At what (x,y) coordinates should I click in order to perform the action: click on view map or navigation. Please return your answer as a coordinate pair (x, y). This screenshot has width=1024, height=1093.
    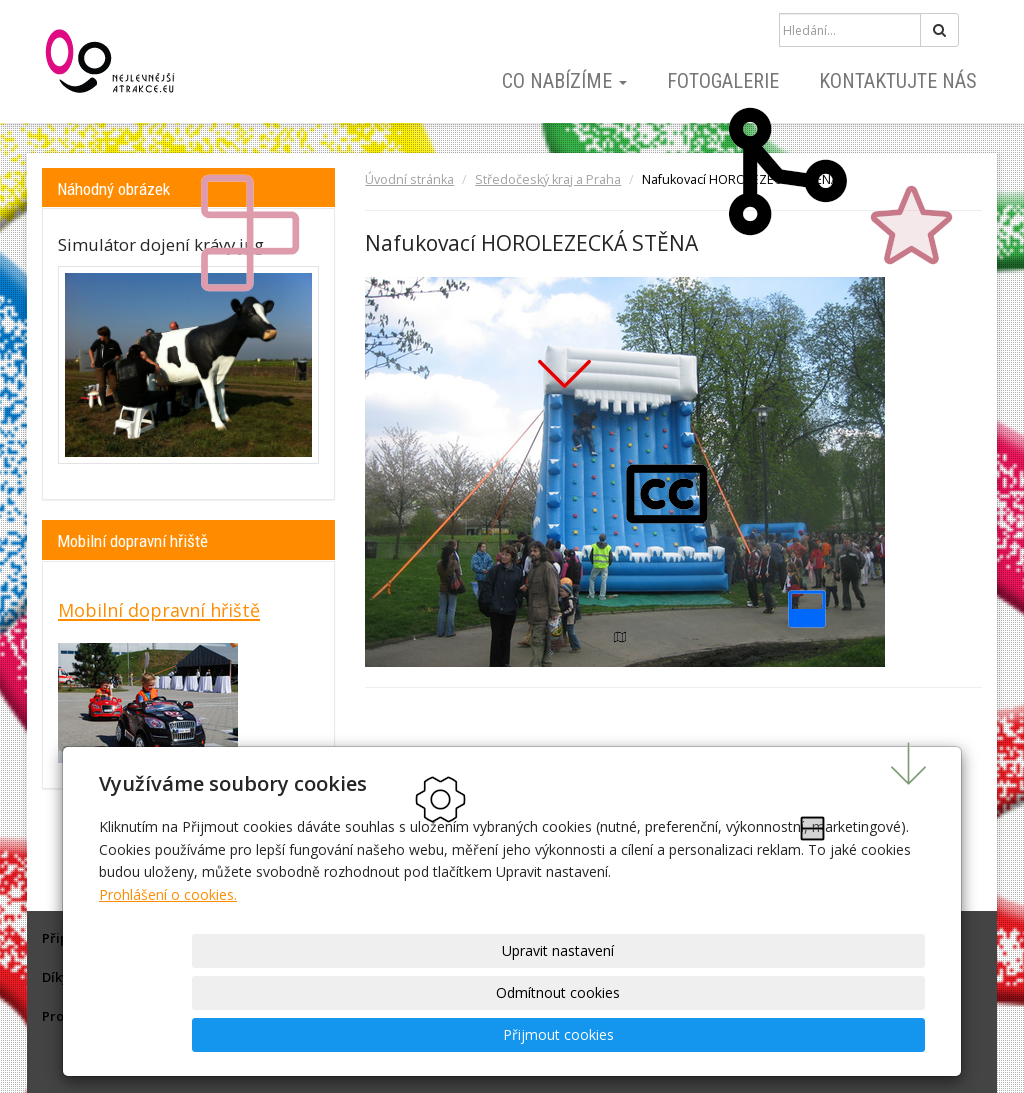
    Looking at the image, I should click on (620, 637).